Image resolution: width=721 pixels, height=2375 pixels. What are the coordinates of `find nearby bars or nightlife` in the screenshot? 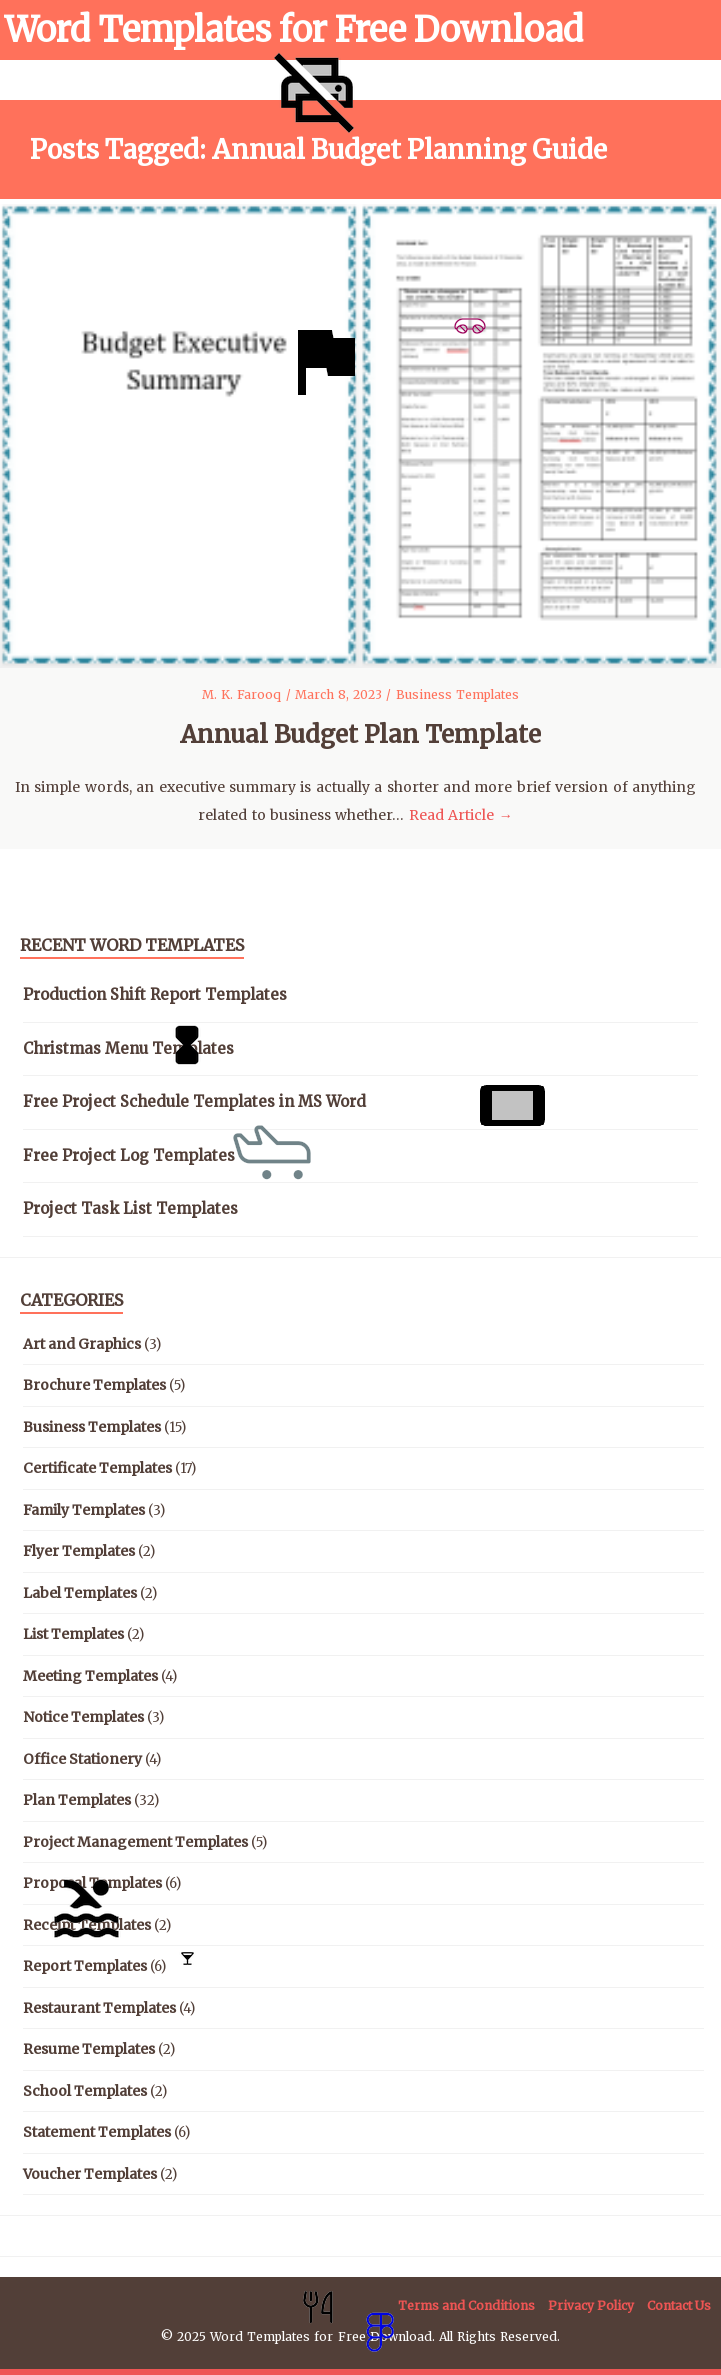 It's located at (187, 1958).